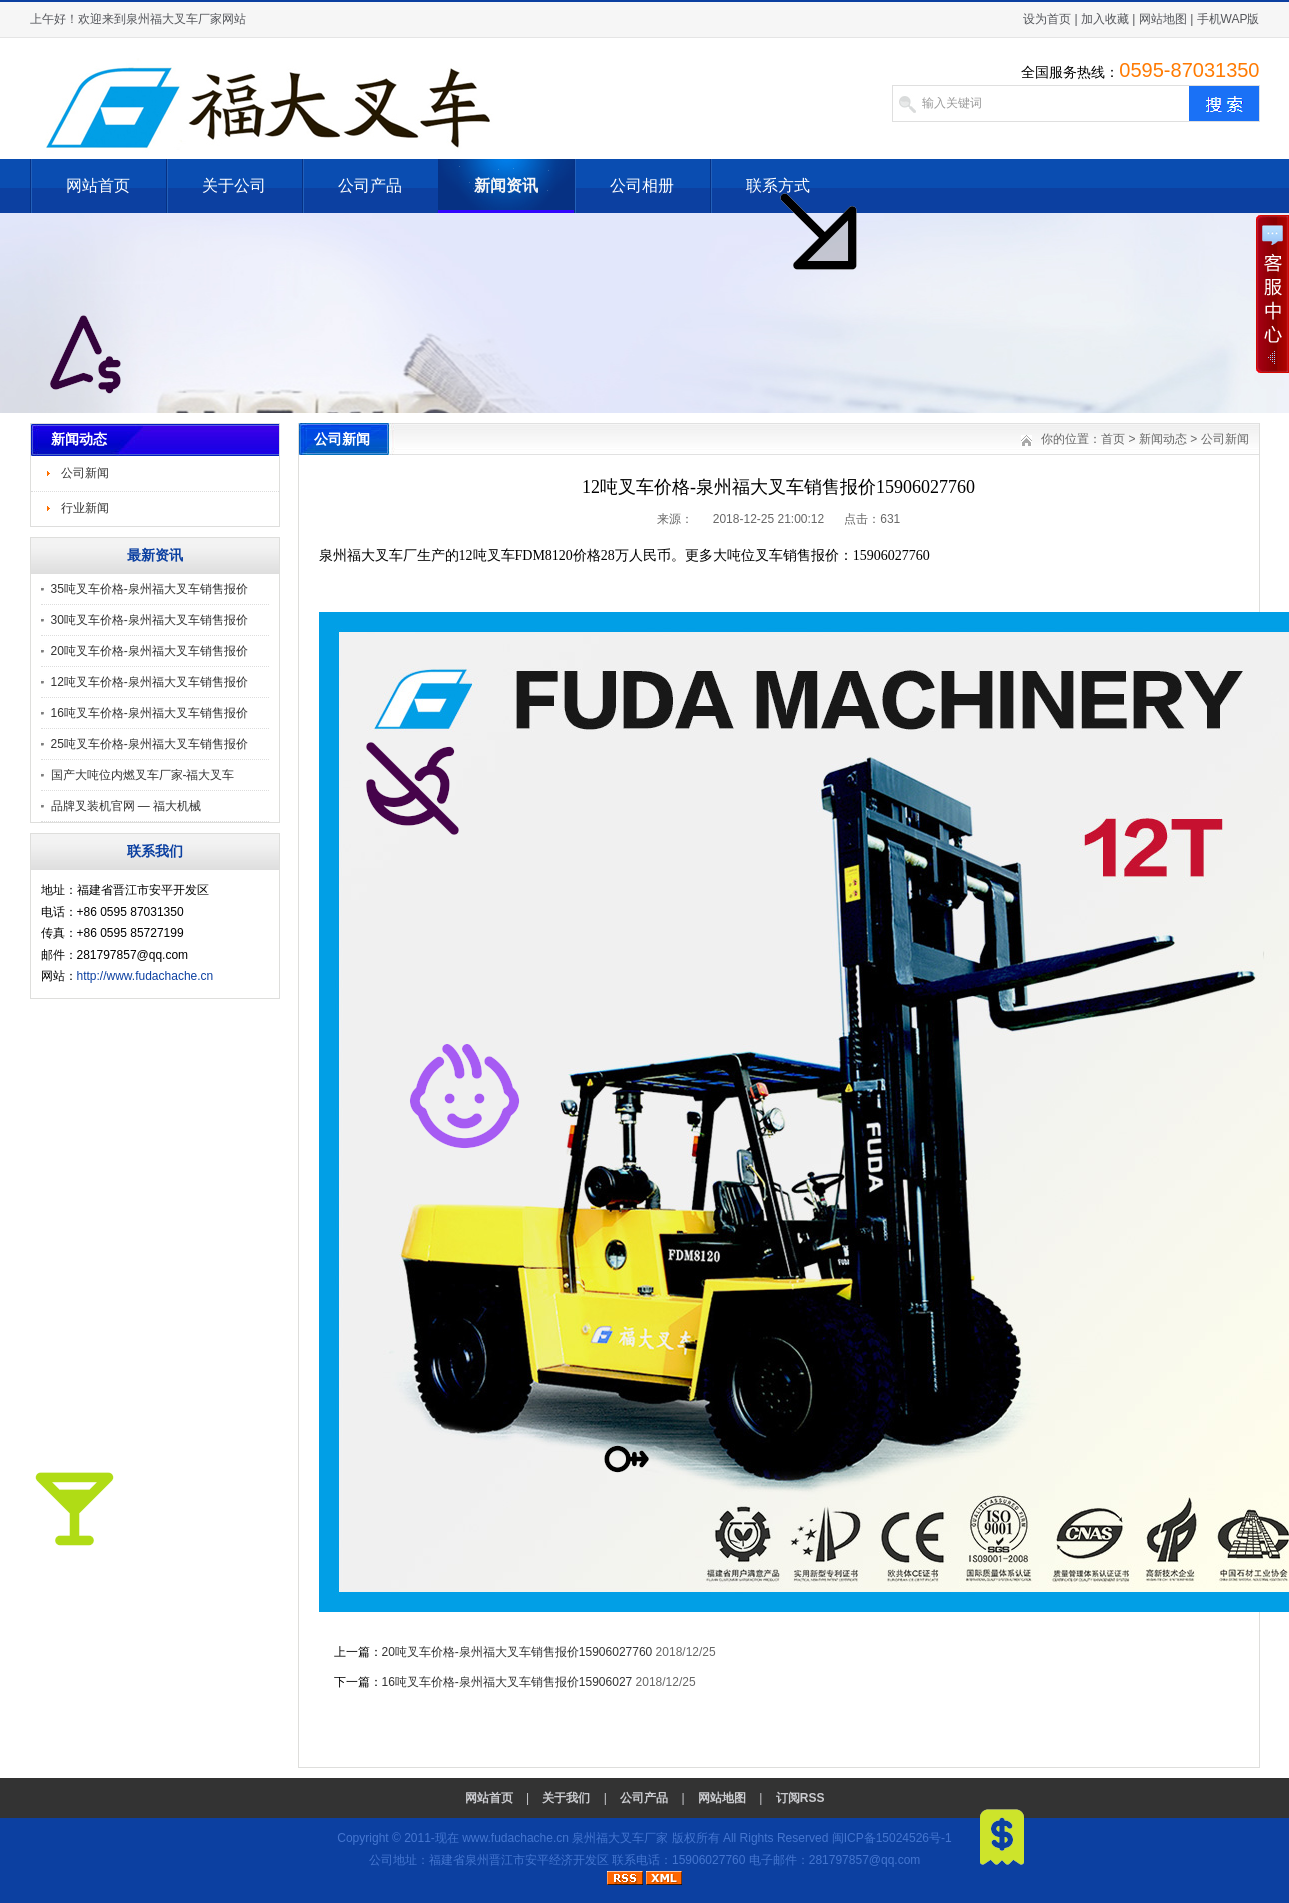 This screenshot has height=1903, width=1289. Describe the element at coordinates (626, 1459) in the screenshot. I see `indicates horizontal male gender symbol or masculine orientation` at that location.